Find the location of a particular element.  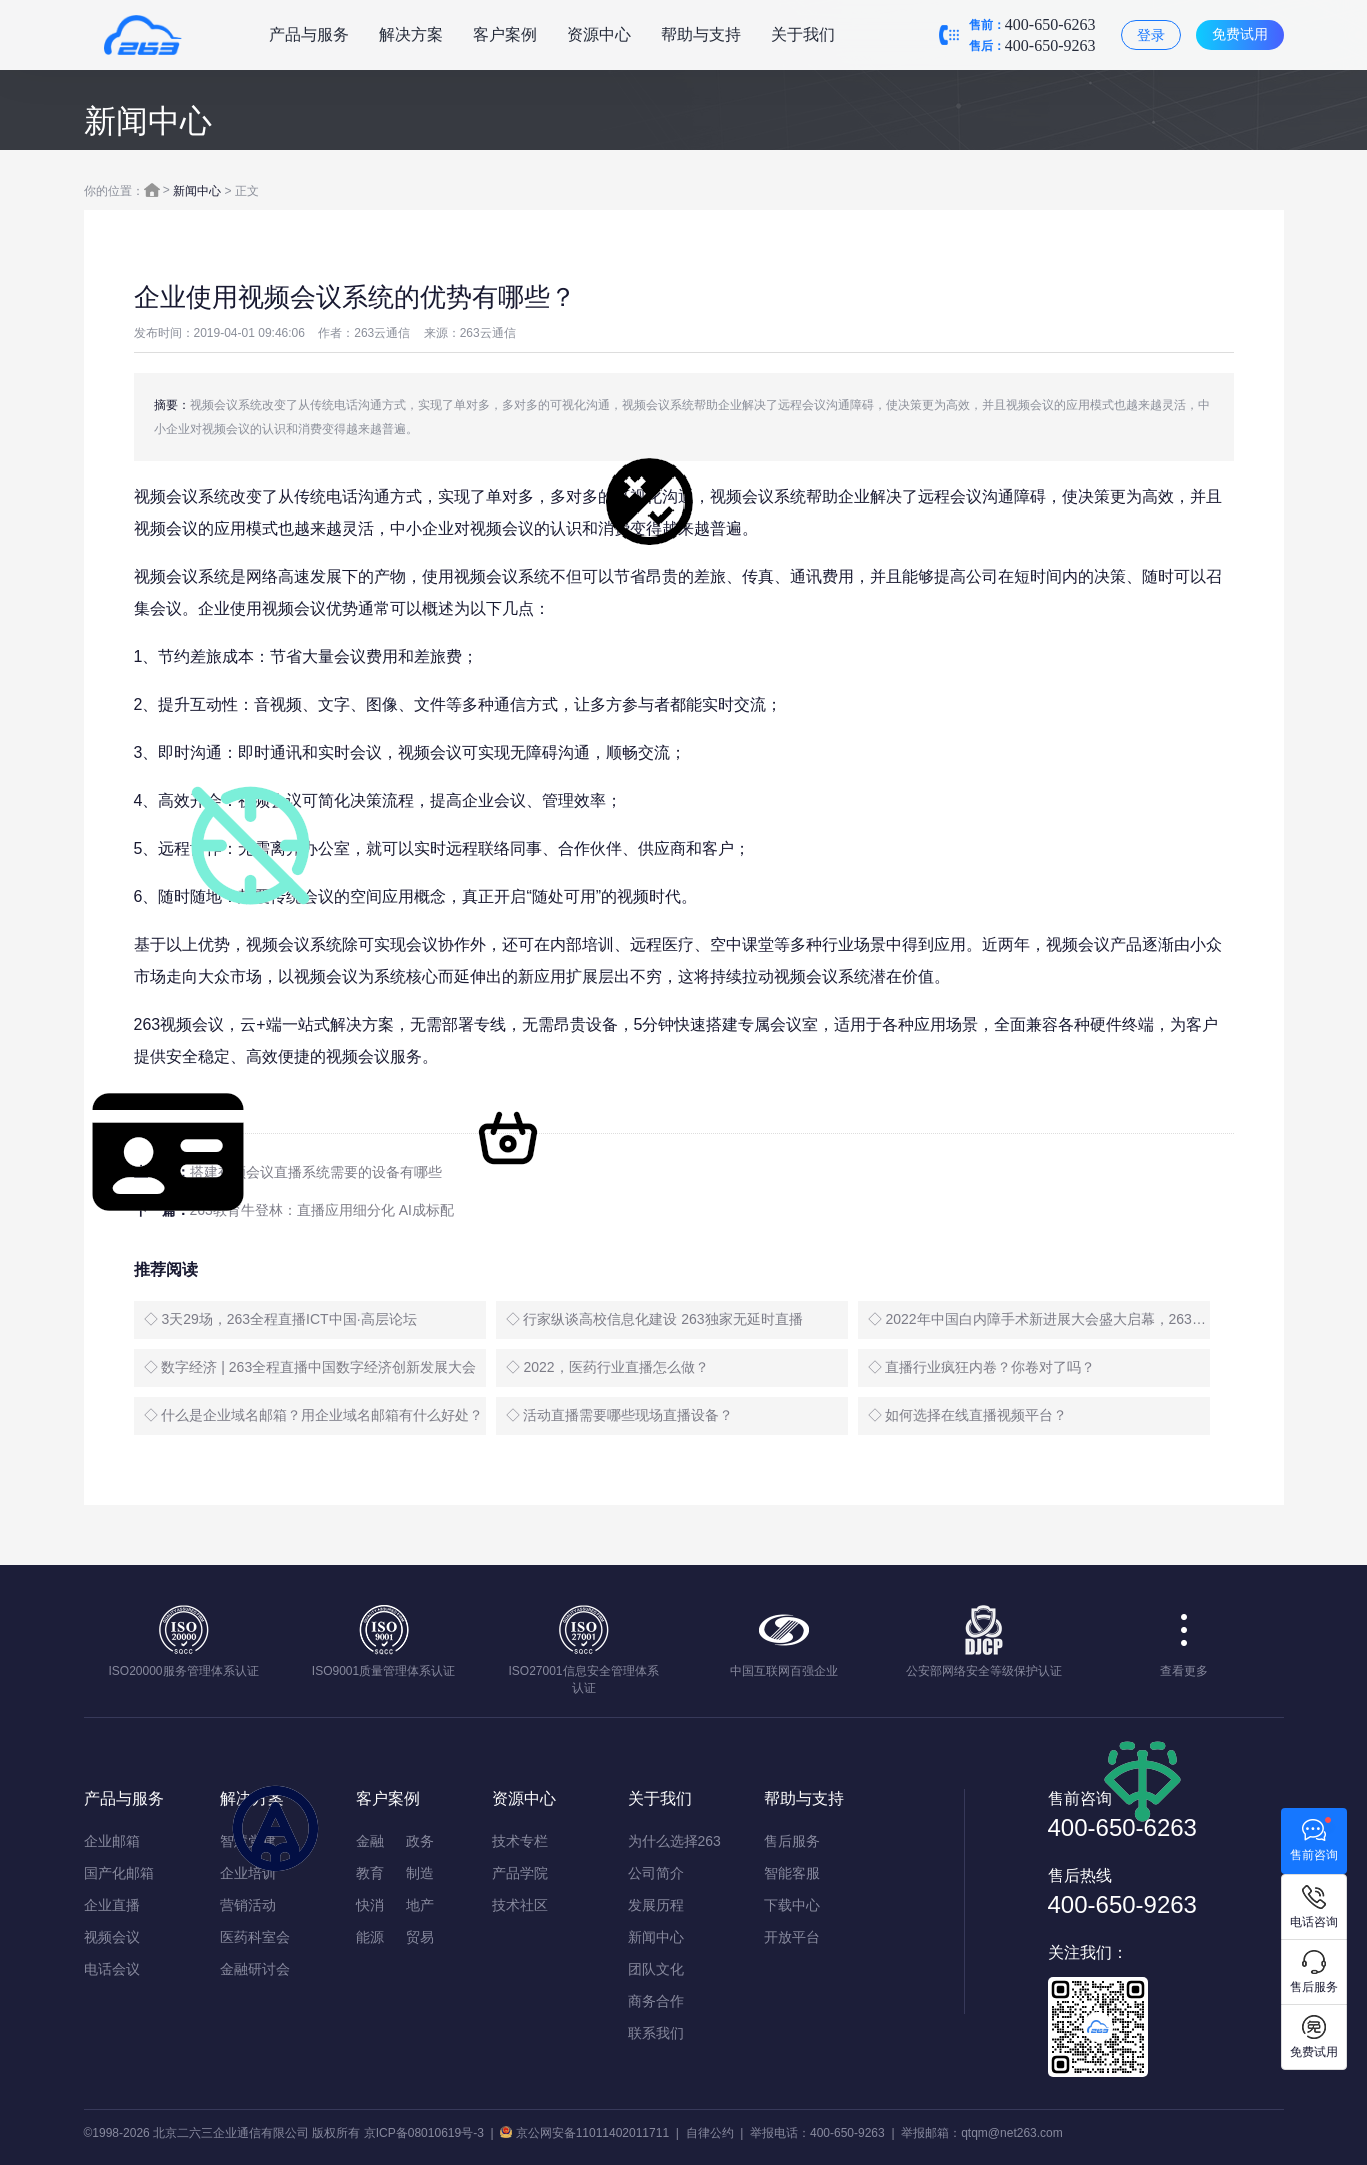

view your driver's license or ID card is located at coordinates (168, 1152).